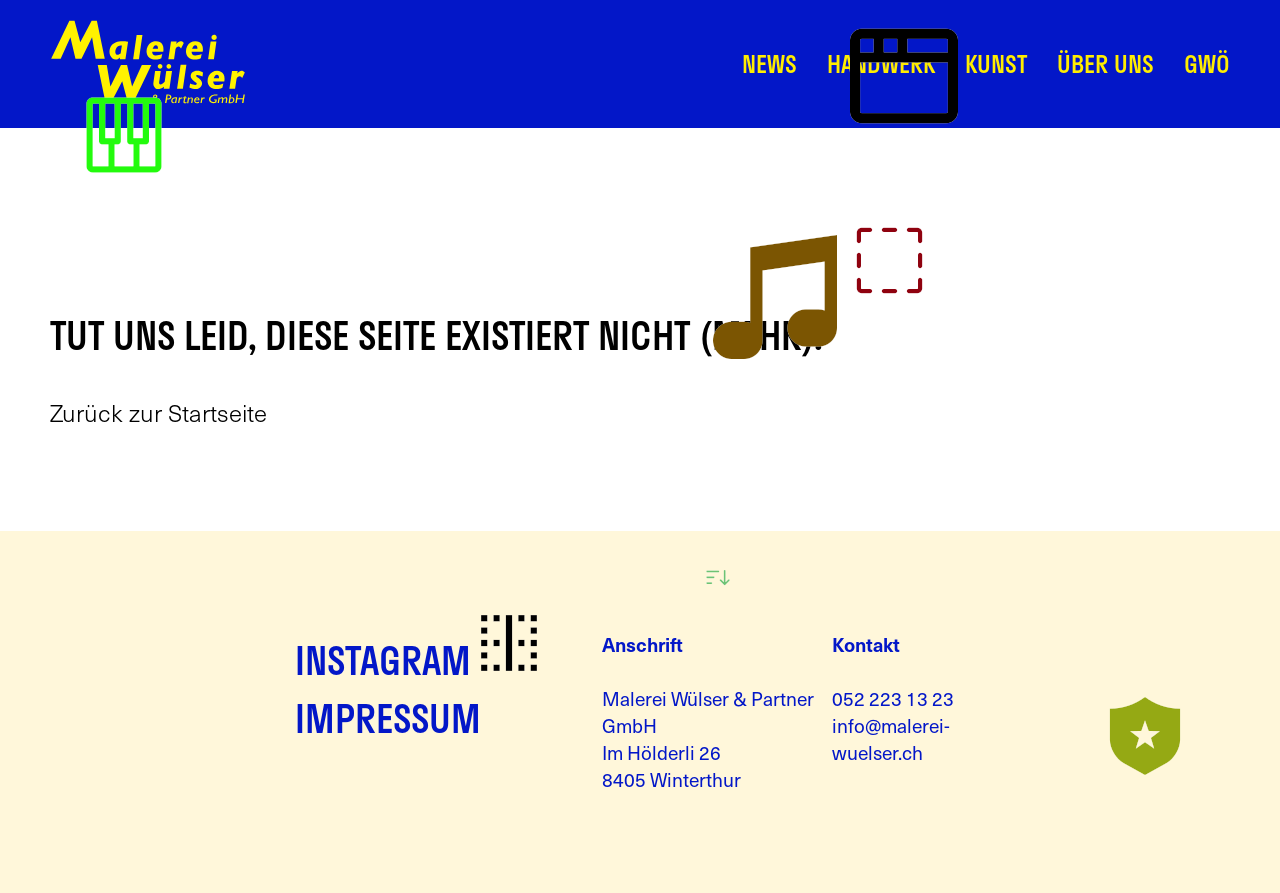  I want to click on add a vertical border to selected cells, so click(509, 643).